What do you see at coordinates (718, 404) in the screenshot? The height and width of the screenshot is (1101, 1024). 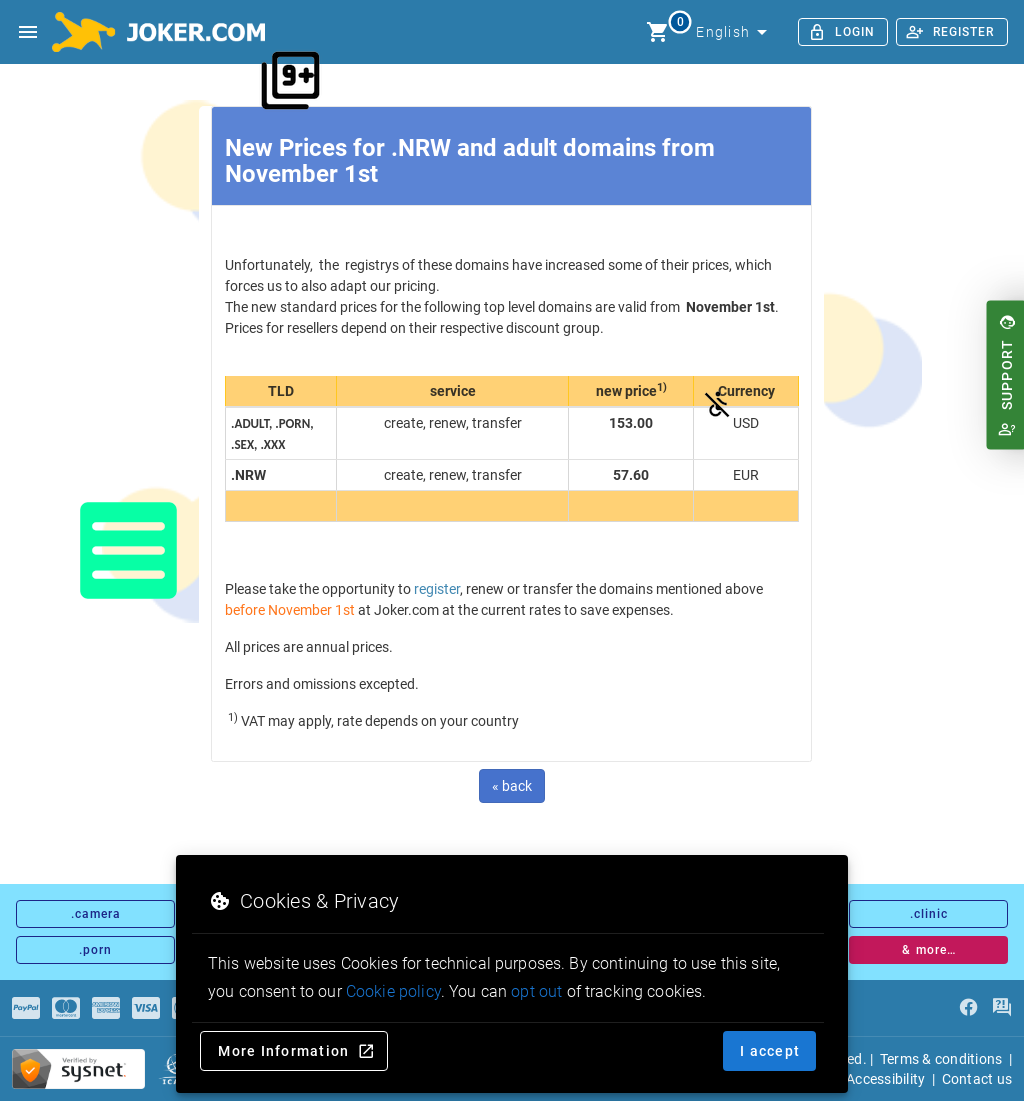 I see `indicates location or feature is not wheelchair accessible` at bounding box center [718, 404].